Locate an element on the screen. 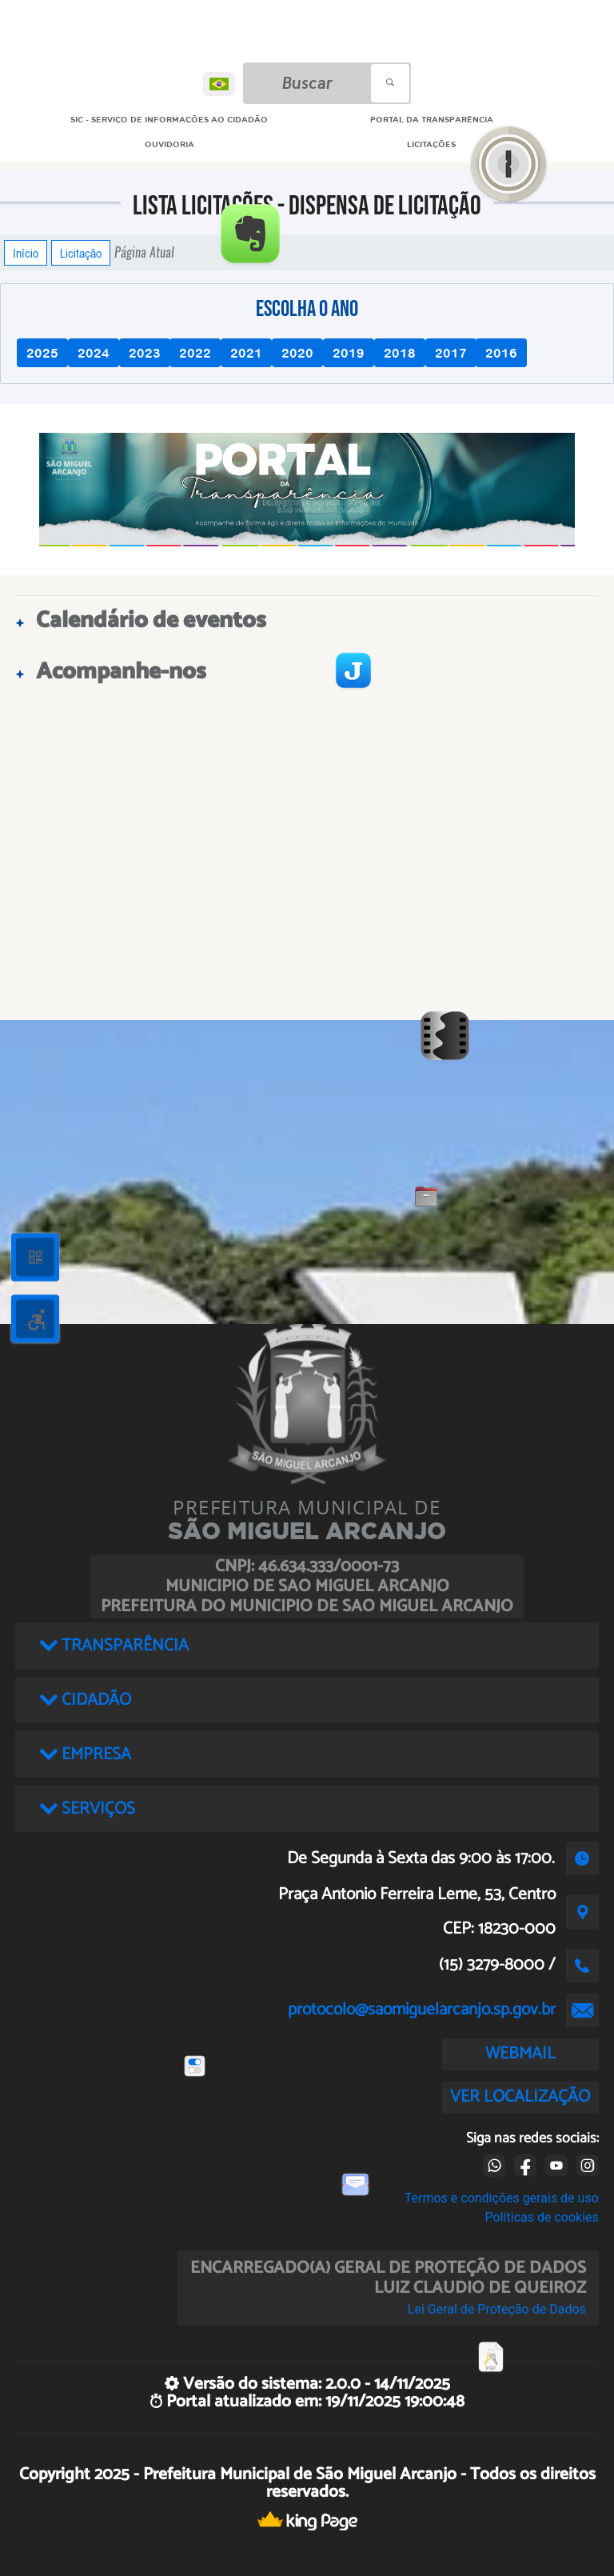 This screenshot has width=614, height=2576. a PGP encryption key file is located at coordinates (491, 2357).